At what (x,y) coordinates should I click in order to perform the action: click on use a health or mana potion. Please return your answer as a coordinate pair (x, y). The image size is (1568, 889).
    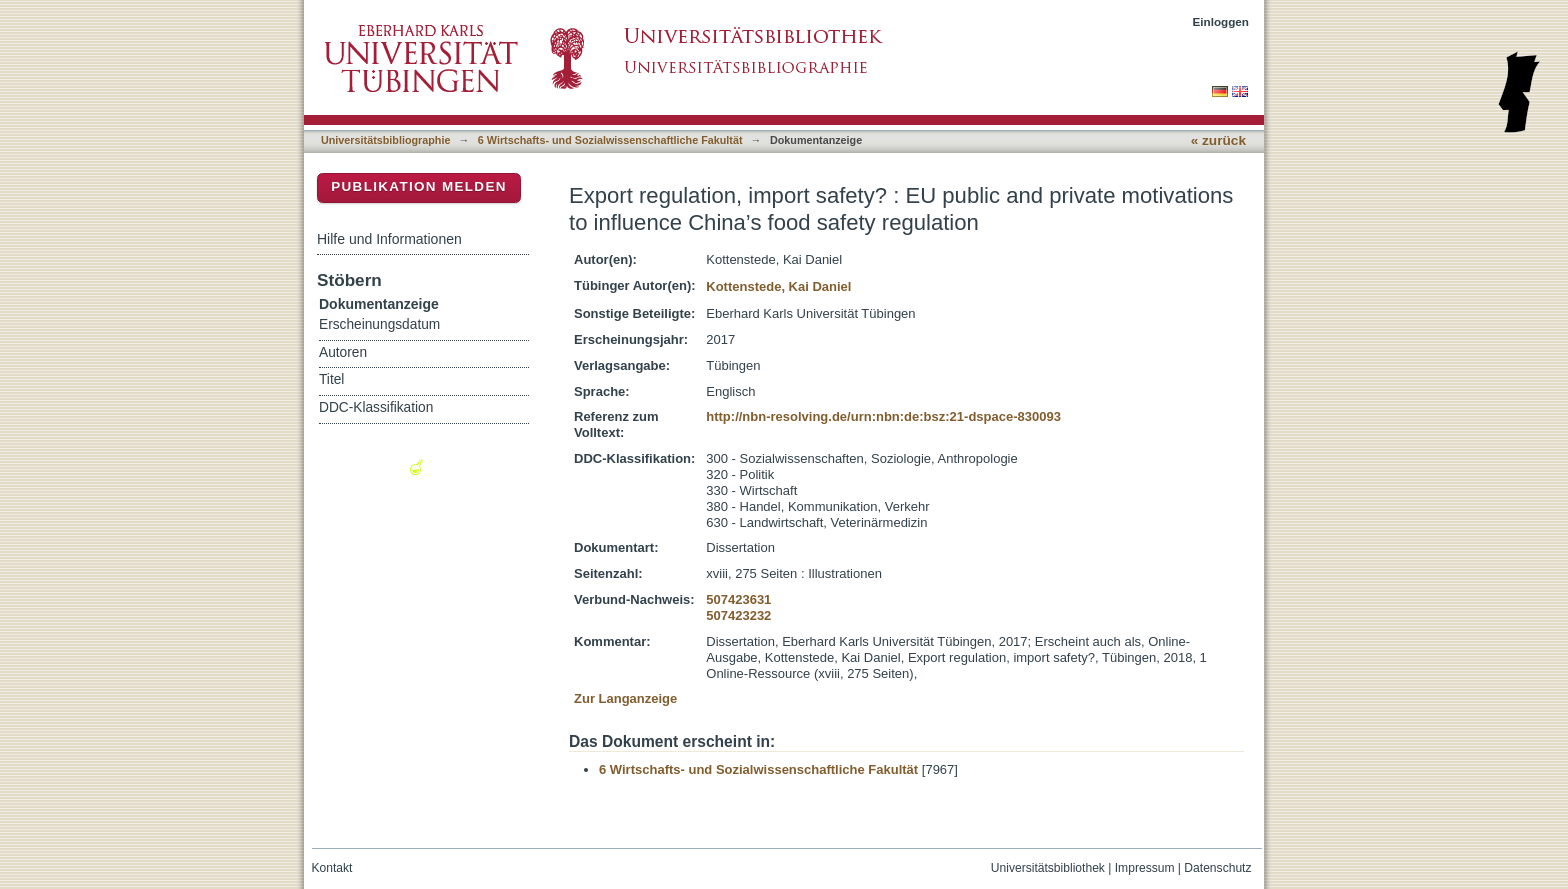
    Looking at the image, I should click on (417, 467).